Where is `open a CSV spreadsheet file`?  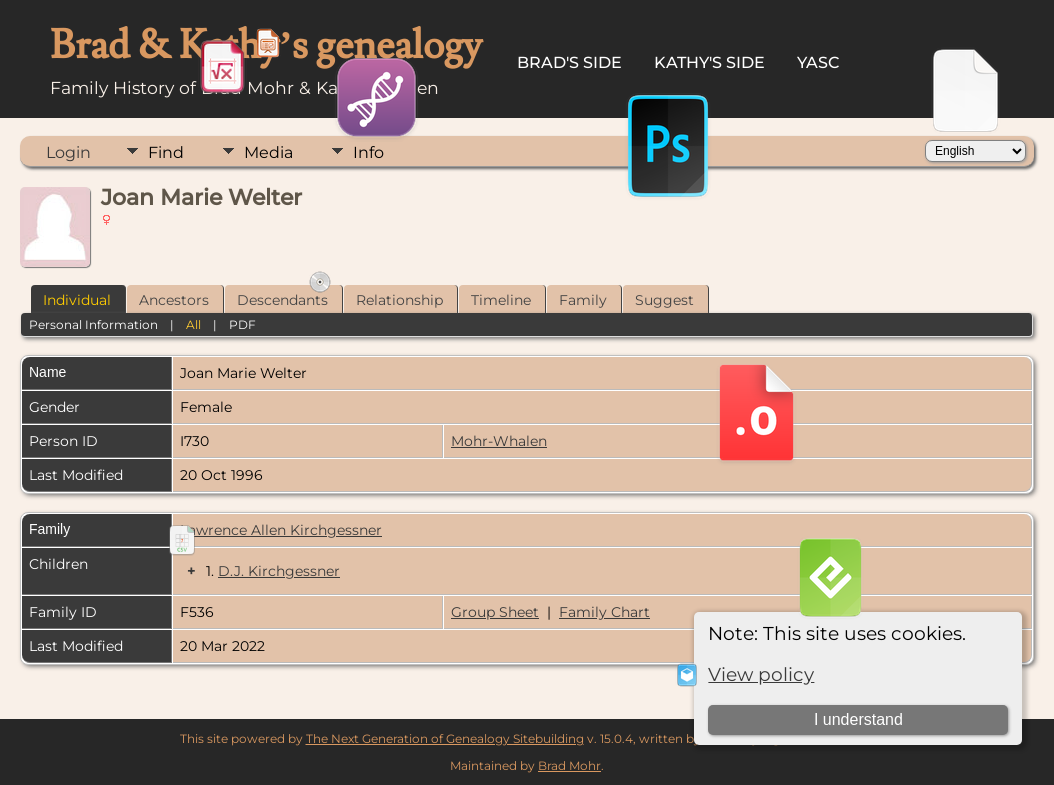
open a CSV spreadsheet file is located at coordinates (182, 540).